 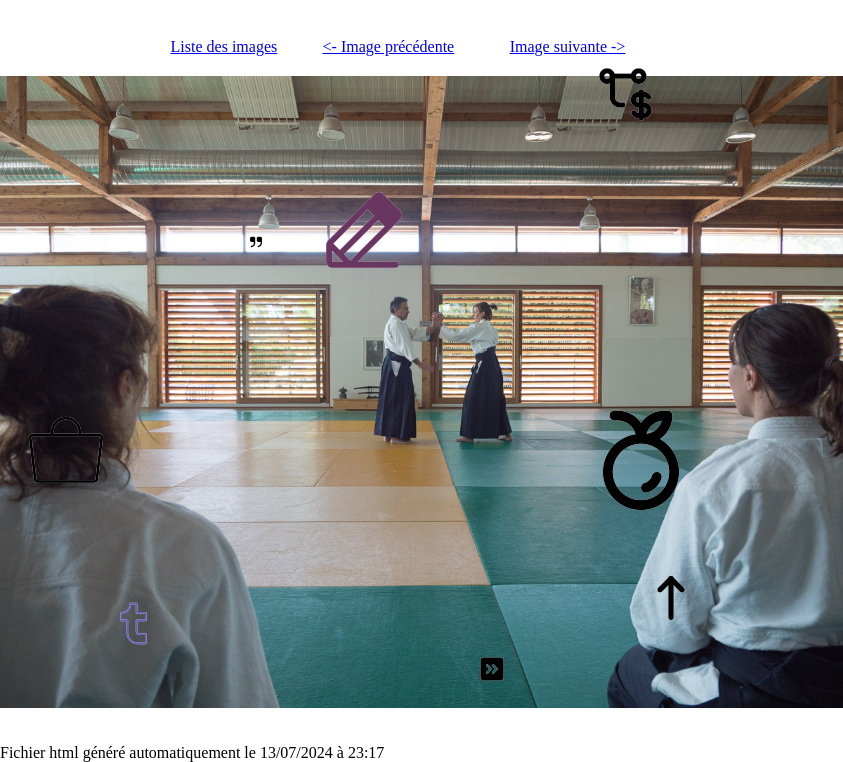 I want to click on insert a quotation or blockquote, so click(x=256, y=242).